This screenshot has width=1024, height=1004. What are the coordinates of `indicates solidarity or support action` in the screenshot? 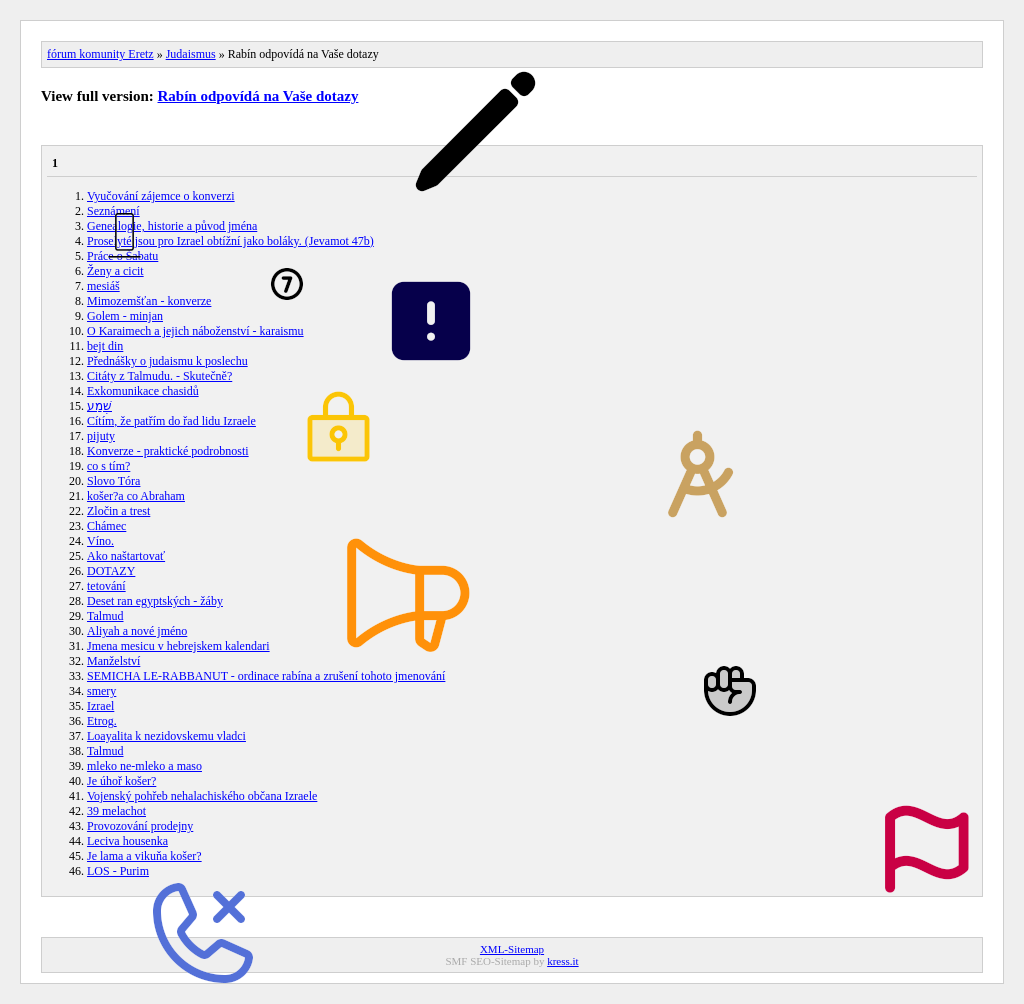 It's located at (730, 690).